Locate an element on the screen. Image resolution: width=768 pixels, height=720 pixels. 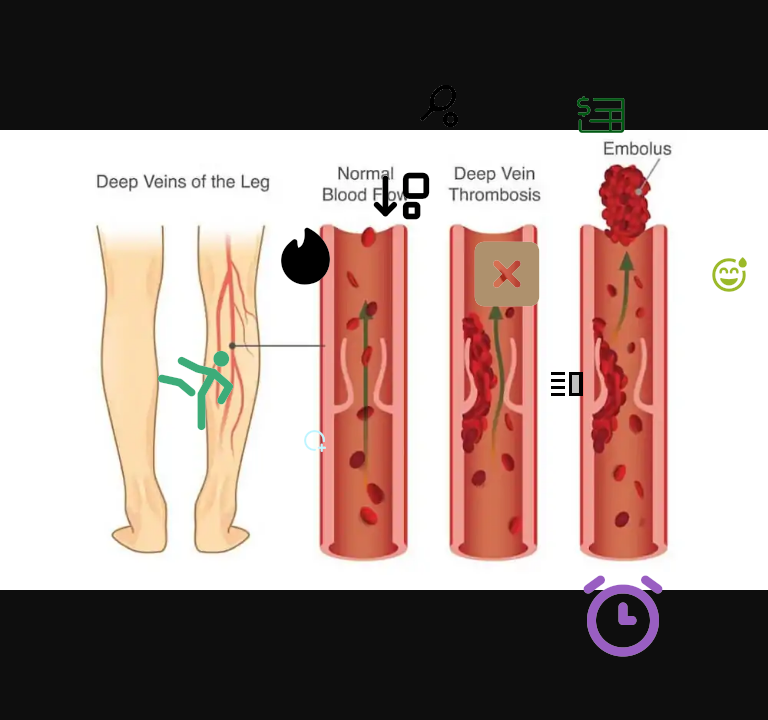
view invoice details is located at coordinates (601, 115).